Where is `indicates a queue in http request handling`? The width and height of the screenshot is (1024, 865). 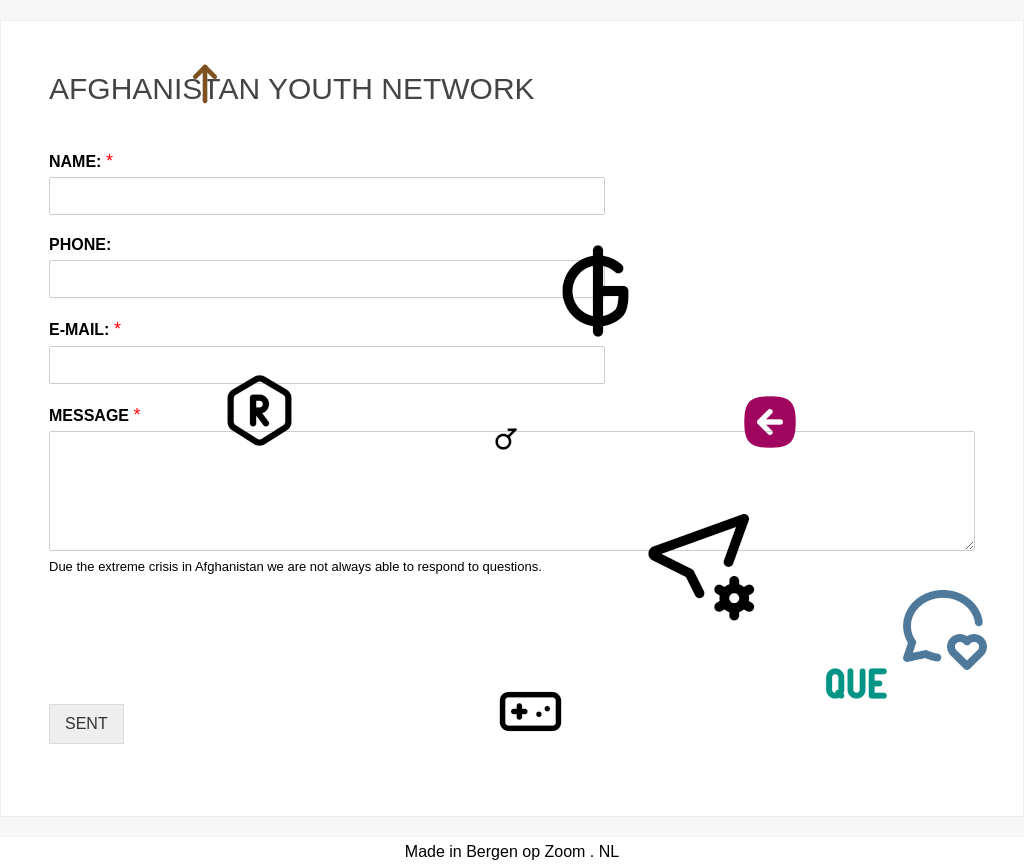 indicates a queue in http request handling is located at coordinates (856, 683).